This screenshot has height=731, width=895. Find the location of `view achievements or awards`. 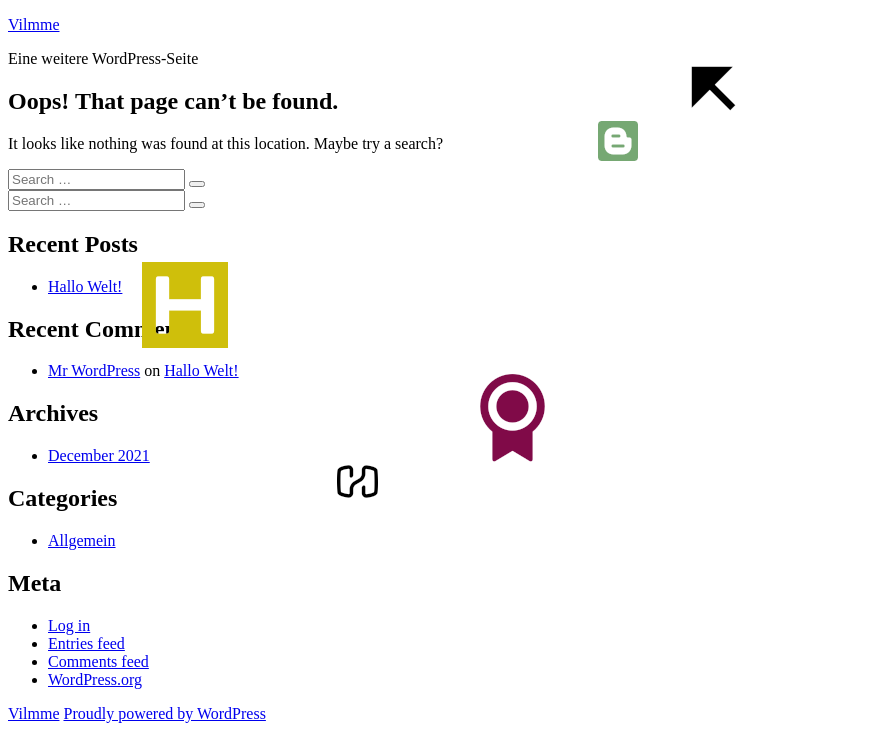

view achievements or awards is located at coordinates (512, 418).